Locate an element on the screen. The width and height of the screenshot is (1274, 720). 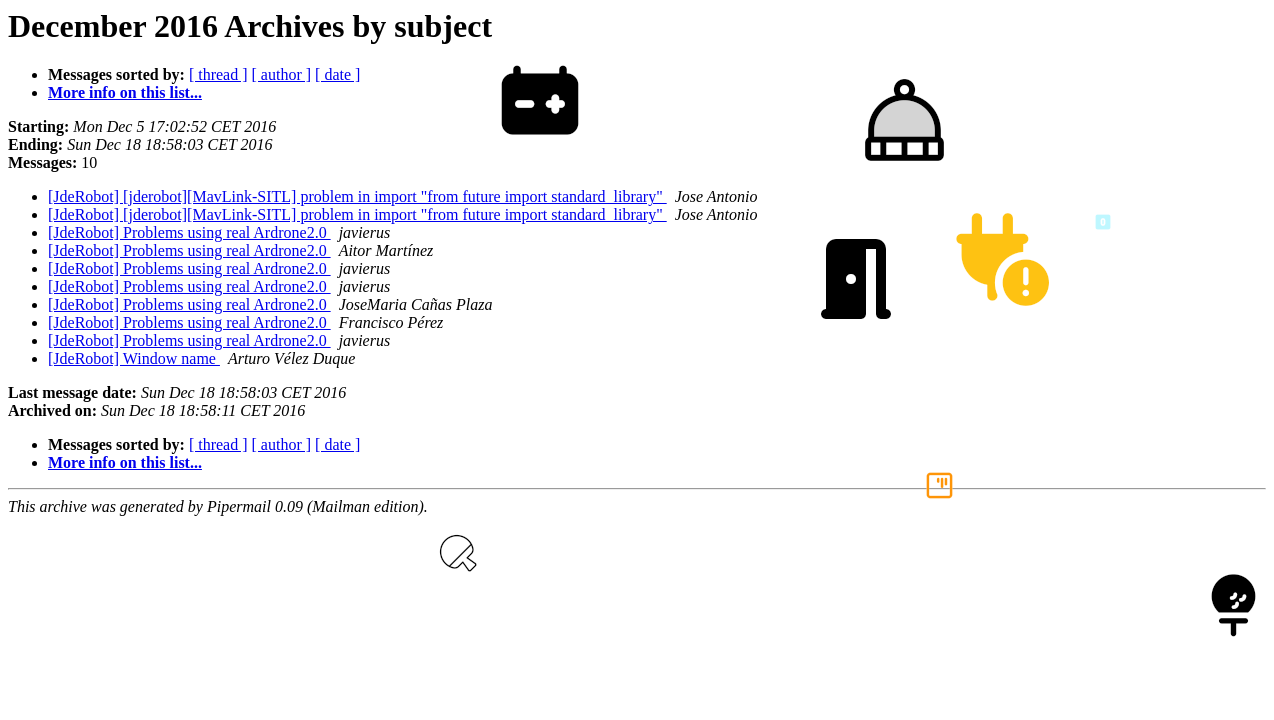
indicates vehicle battery status is located at coordinates (540, 104).